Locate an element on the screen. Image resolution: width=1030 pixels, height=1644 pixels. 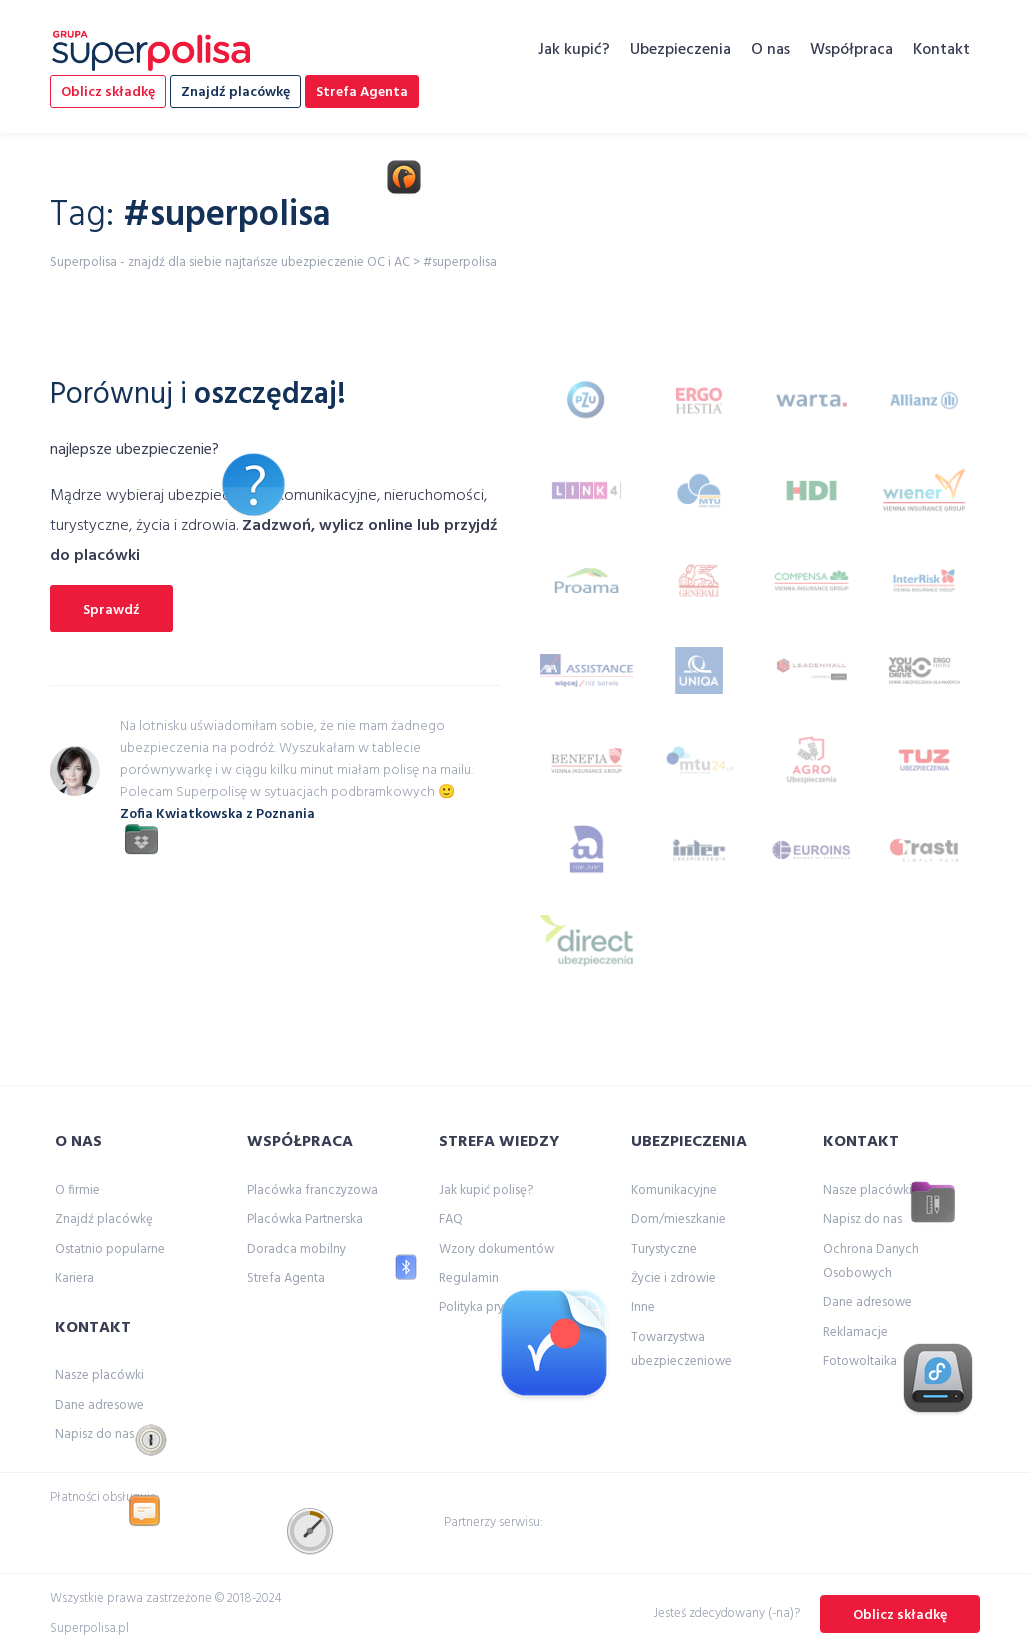
open passwords and keys manager is located at coordinates (151, 1440).